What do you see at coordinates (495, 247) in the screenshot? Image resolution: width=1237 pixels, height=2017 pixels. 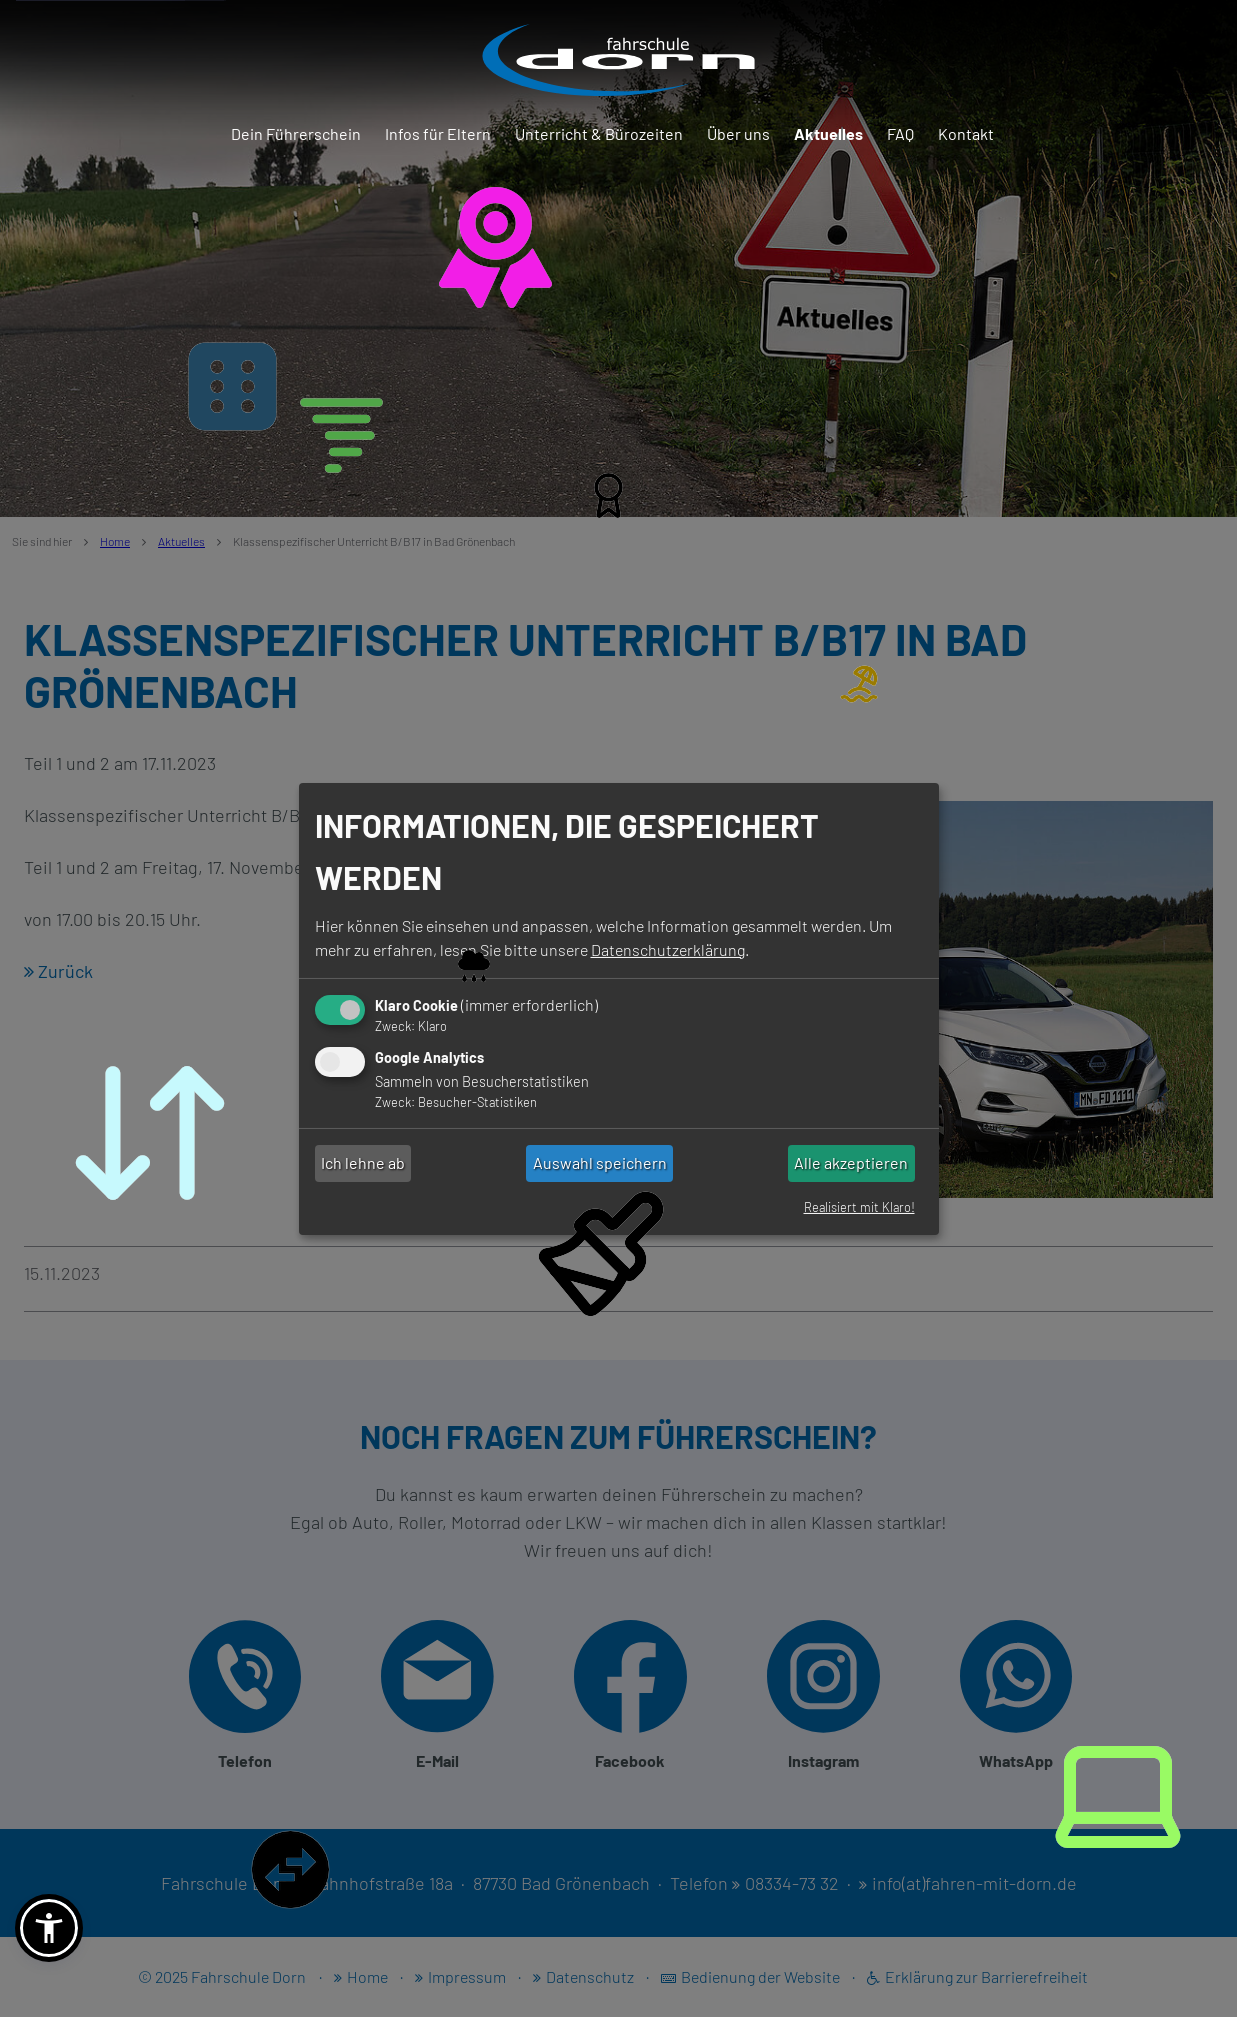 I see `indicates an award or achievement` at bounding box center [495, 247].